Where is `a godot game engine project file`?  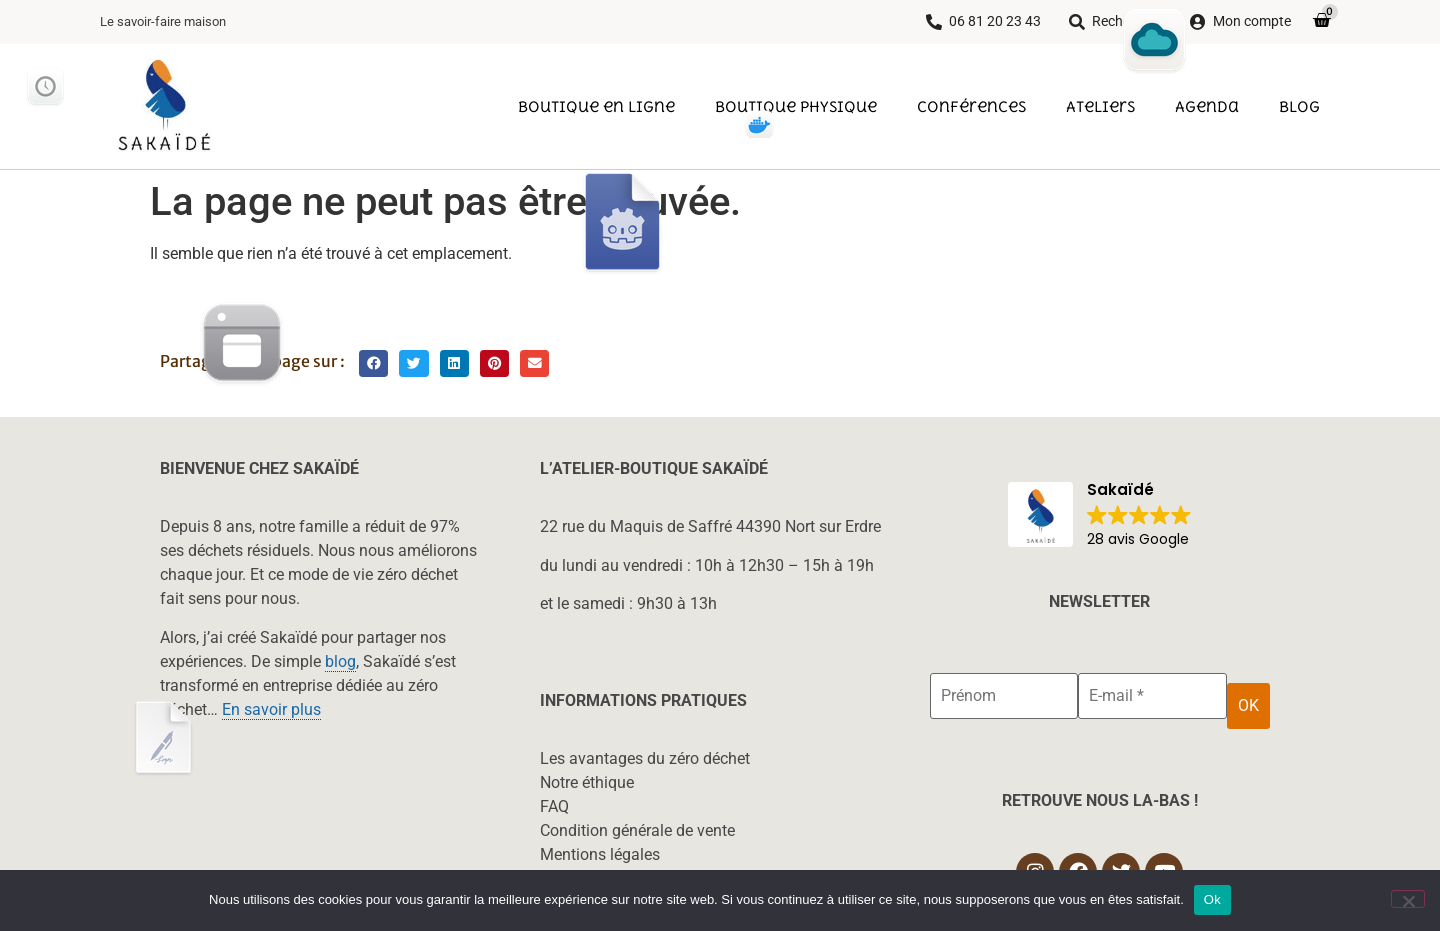 a godot game engine project file is located at coordinates (622, 223).